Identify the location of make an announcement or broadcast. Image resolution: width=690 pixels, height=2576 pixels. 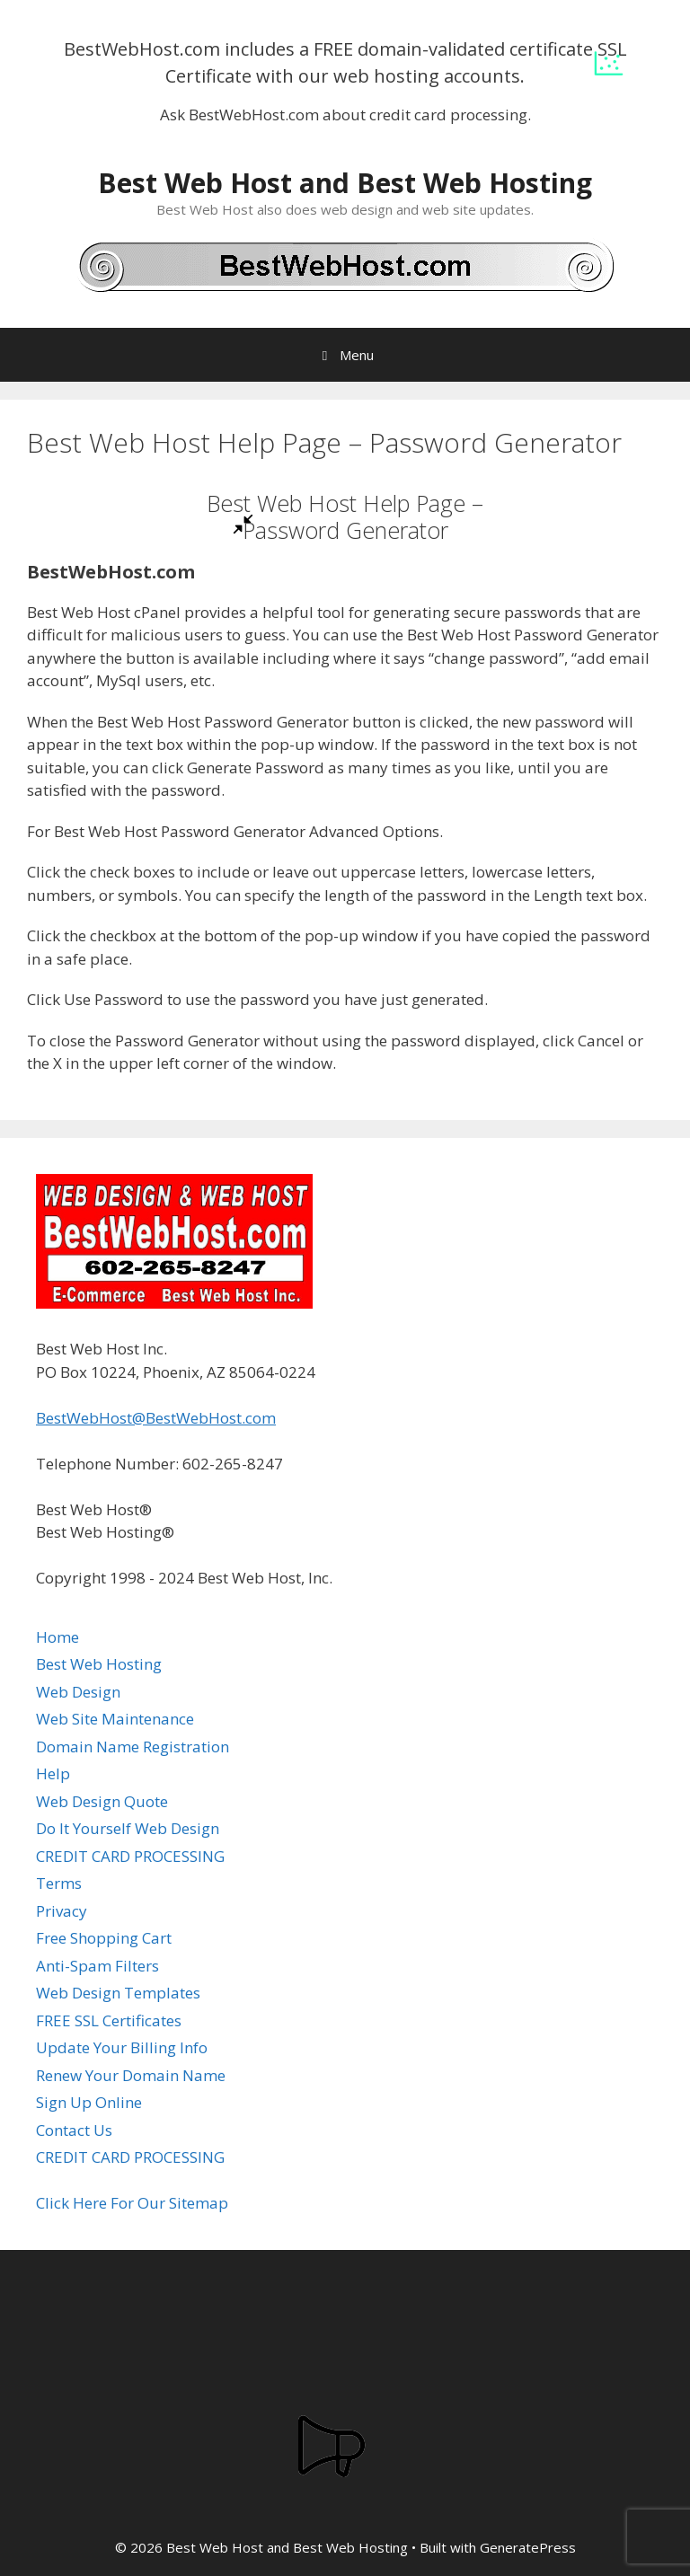
(328, 2448).